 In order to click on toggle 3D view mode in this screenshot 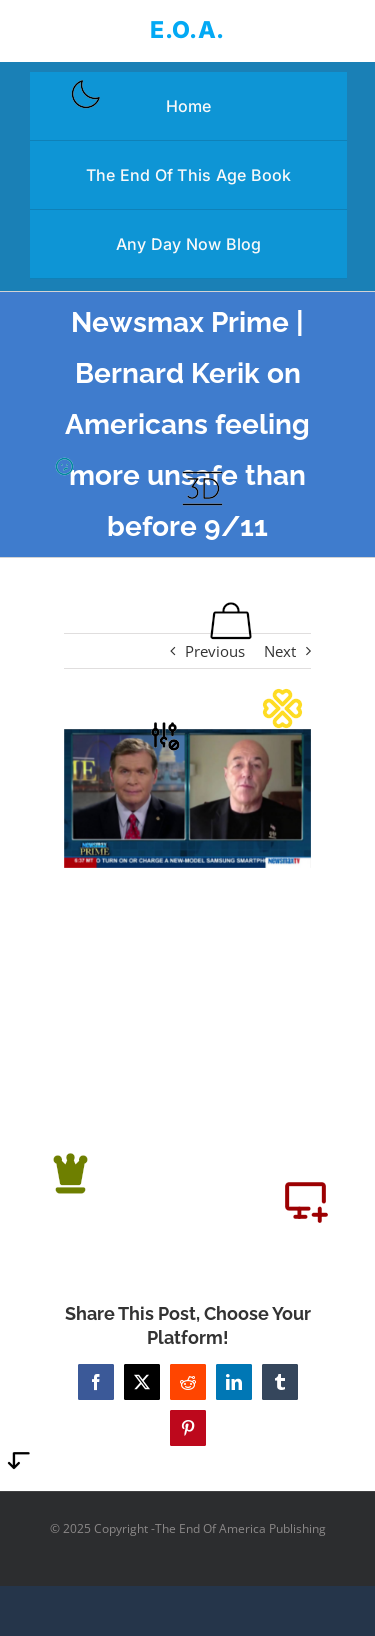, I will do `click(202, 488)`.